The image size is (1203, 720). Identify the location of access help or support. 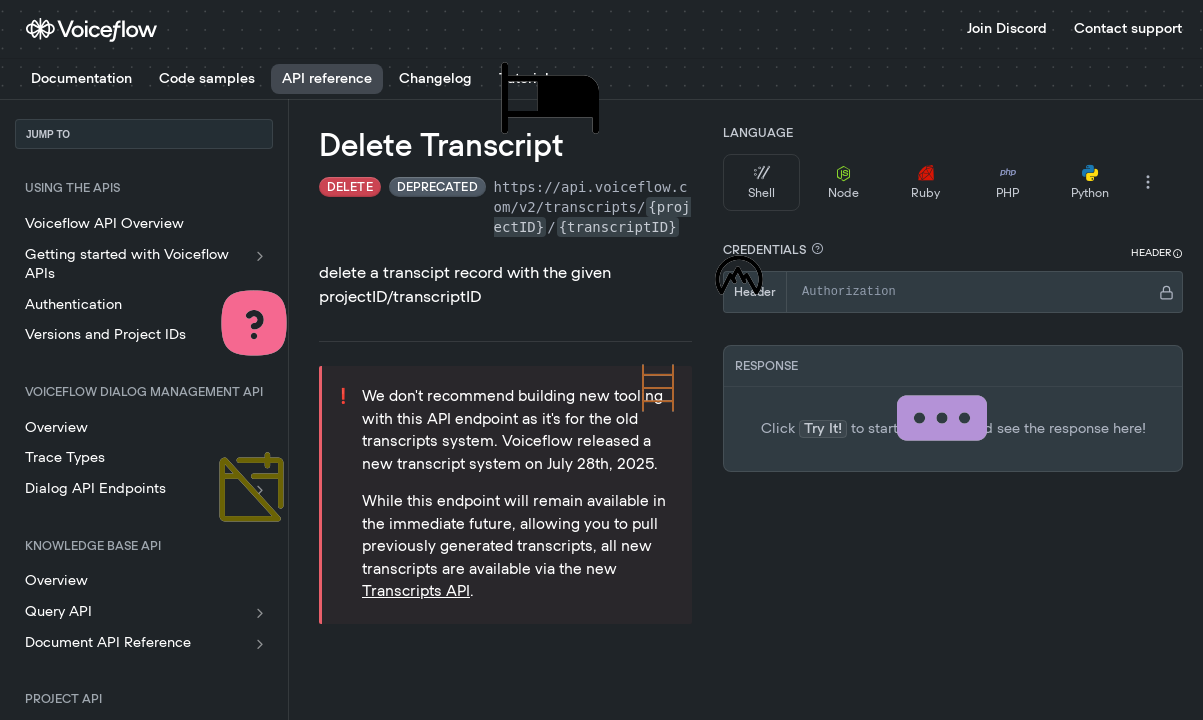
(254, 323).